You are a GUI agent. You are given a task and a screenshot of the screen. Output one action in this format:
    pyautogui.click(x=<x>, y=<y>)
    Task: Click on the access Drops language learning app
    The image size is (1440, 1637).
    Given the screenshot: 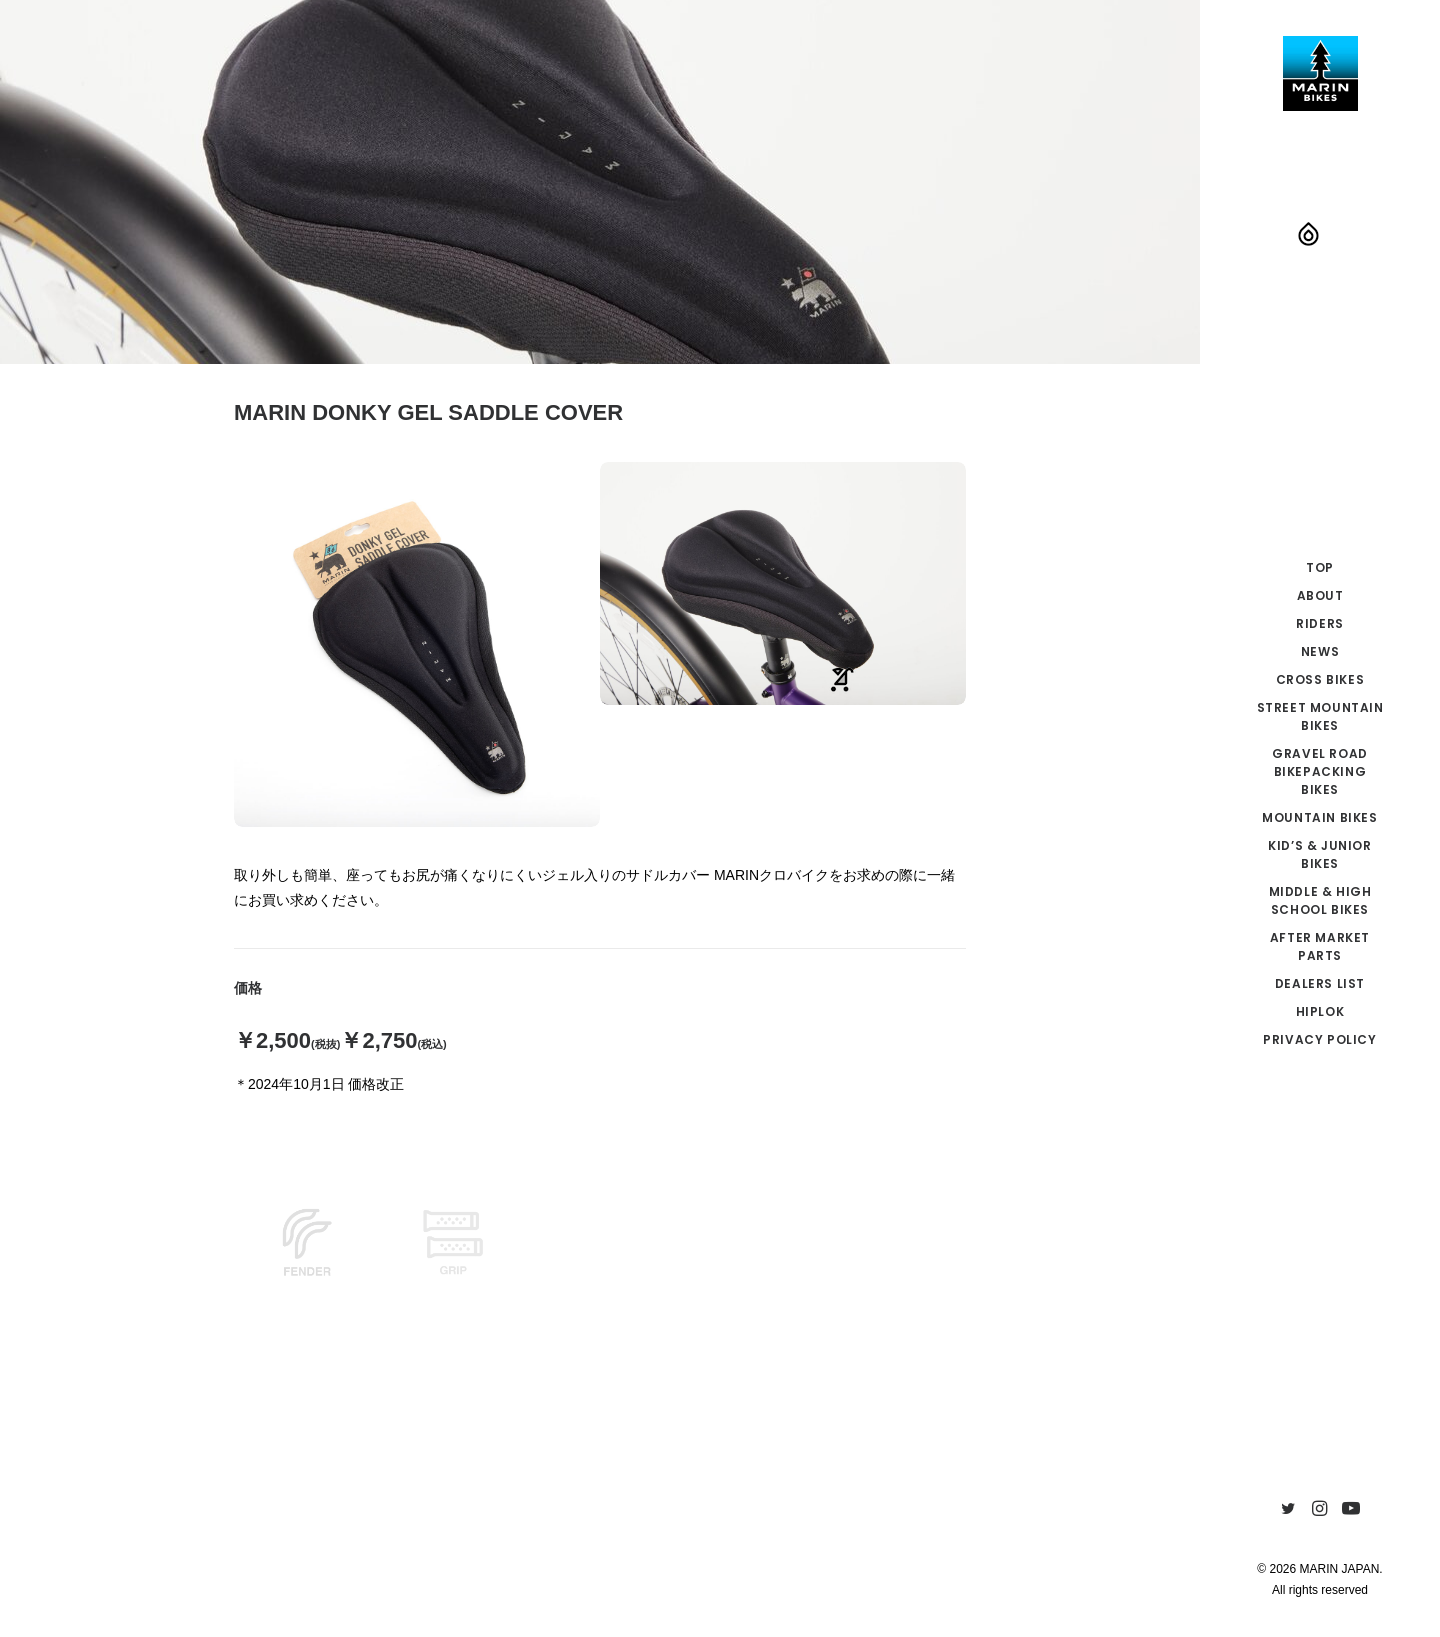 What is the action you would take?
    pyautogui.click(x=1308, y=234)
    